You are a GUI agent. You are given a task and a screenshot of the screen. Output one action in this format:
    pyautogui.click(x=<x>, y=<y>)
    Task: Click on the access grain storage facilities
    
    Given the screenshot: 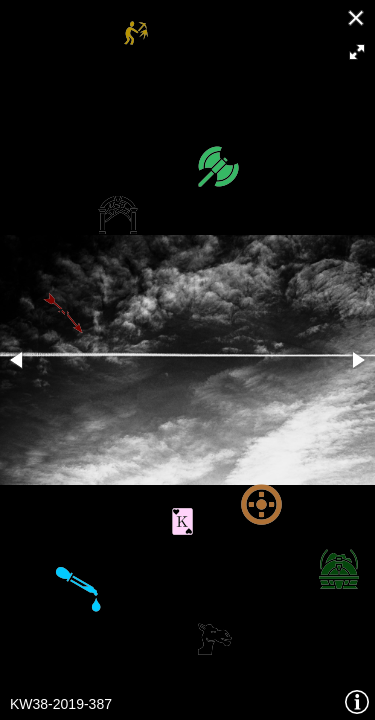 What is the action you would take?
    pyautogui.click(x=339, y=569)
    